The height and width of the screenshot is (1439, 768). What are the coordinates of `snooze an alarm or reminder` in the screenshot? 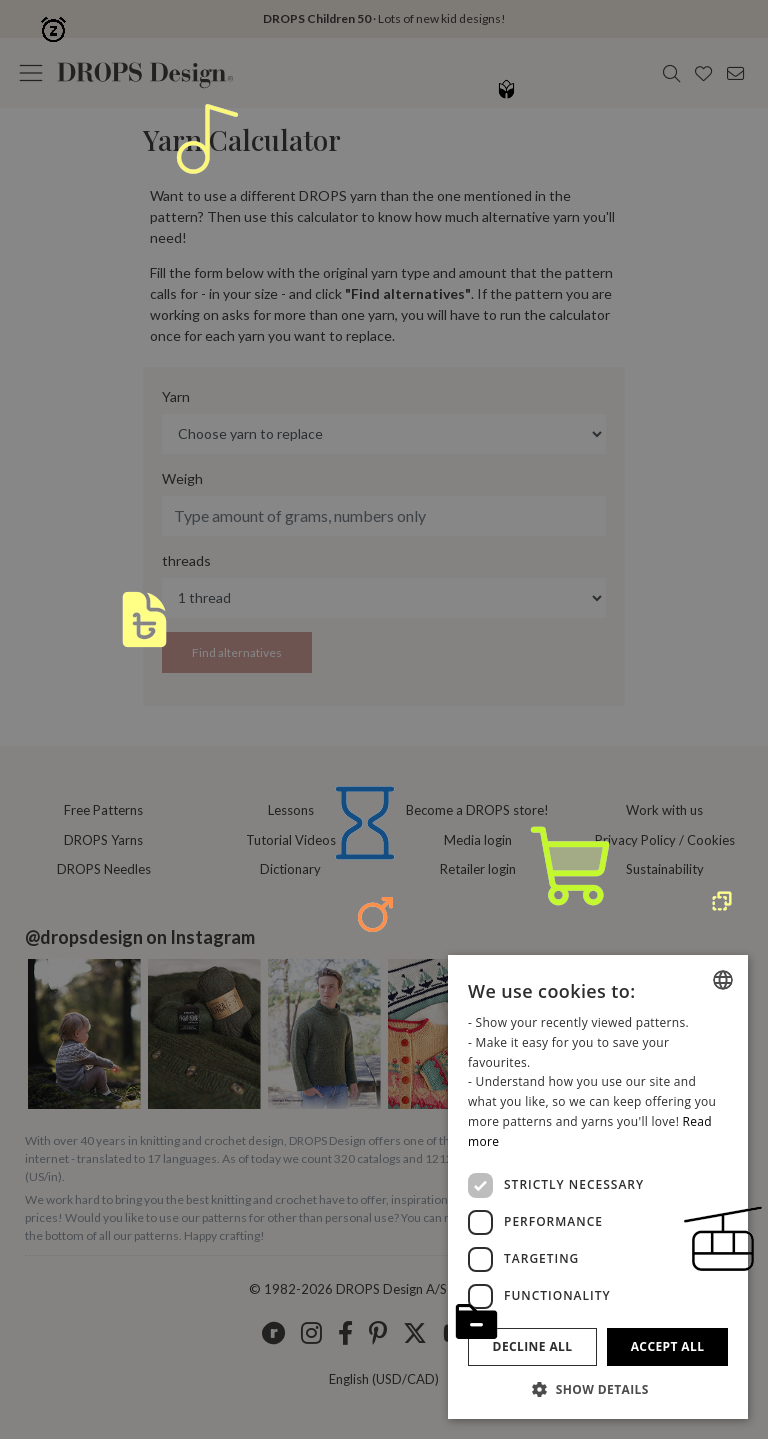 It's located at (53, 29).